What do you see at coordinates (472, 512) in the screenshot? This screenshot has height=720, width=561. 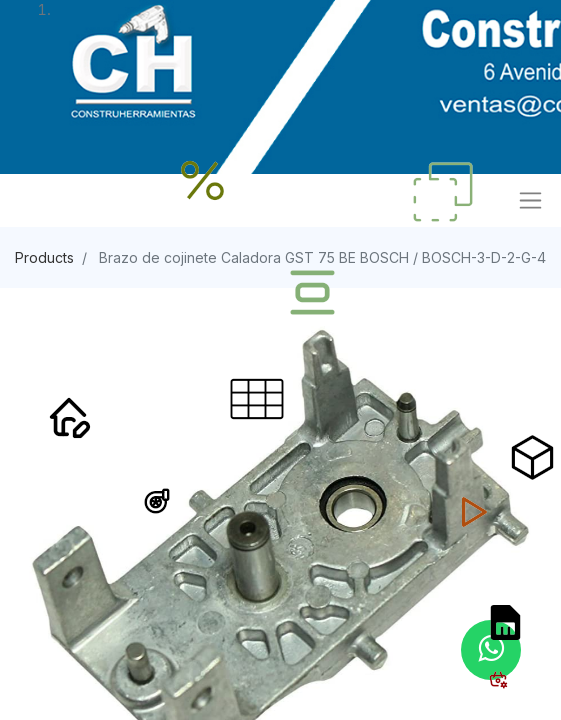 I see `play media or start playback` at bounding box center [472, 512].